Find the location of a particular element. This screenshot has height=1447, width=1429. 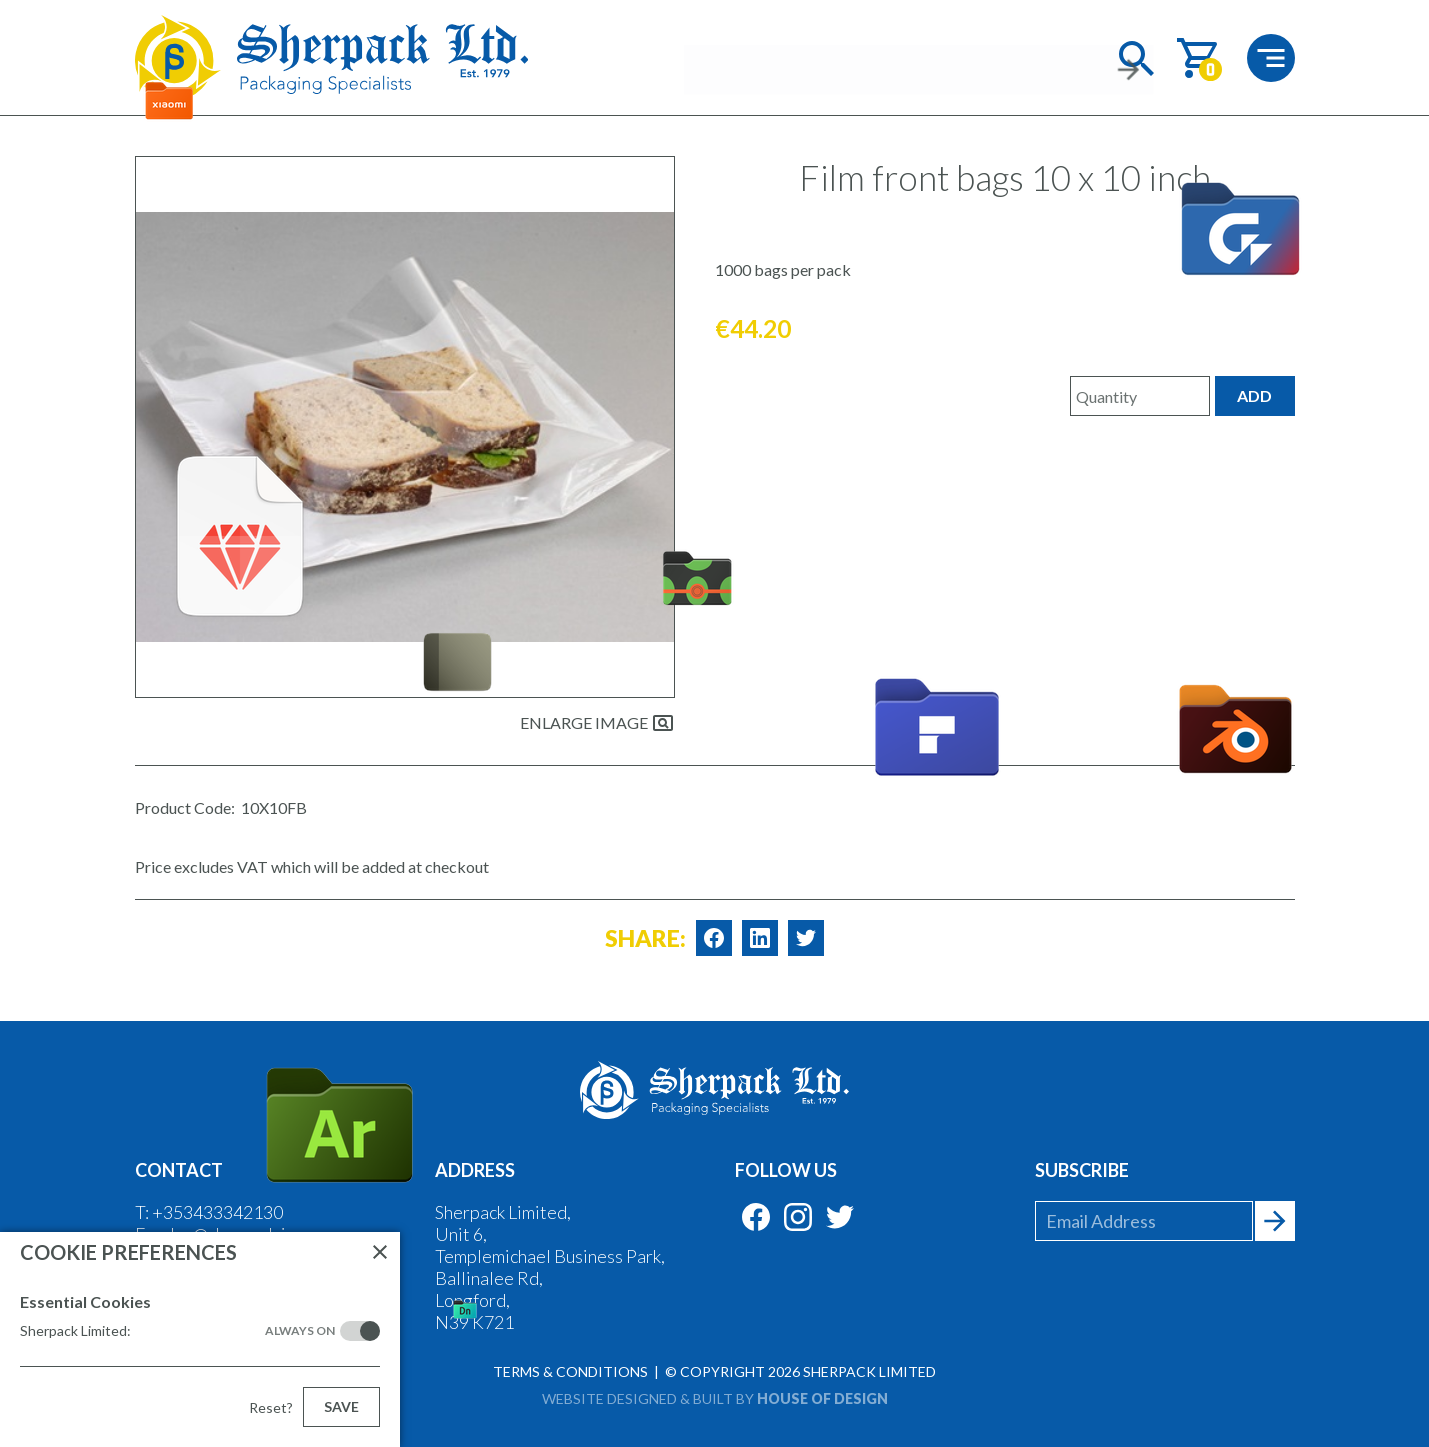

open adobe dimension project files folder is located at coordinates (465, 1310).